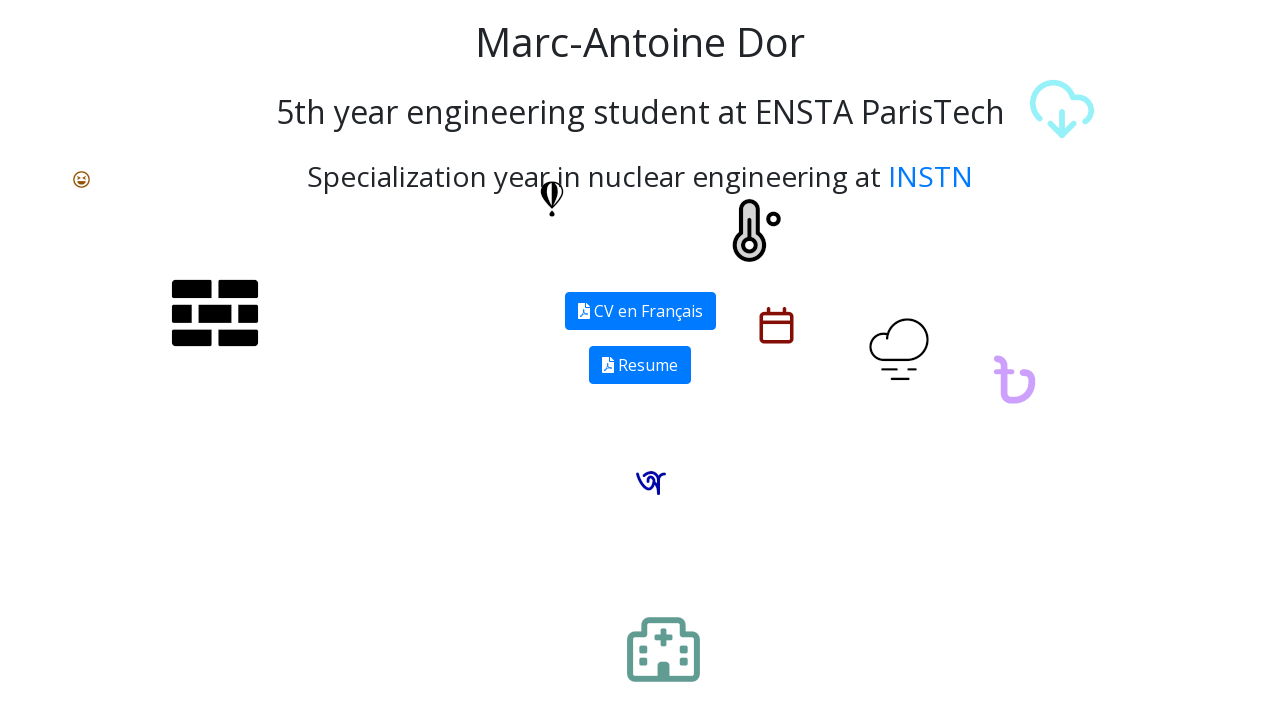 The width and height of the screenshot is (1280, 720). Describe the element at coordinates (751, 230) in the screenshot. I see `view current temperature` at that location.